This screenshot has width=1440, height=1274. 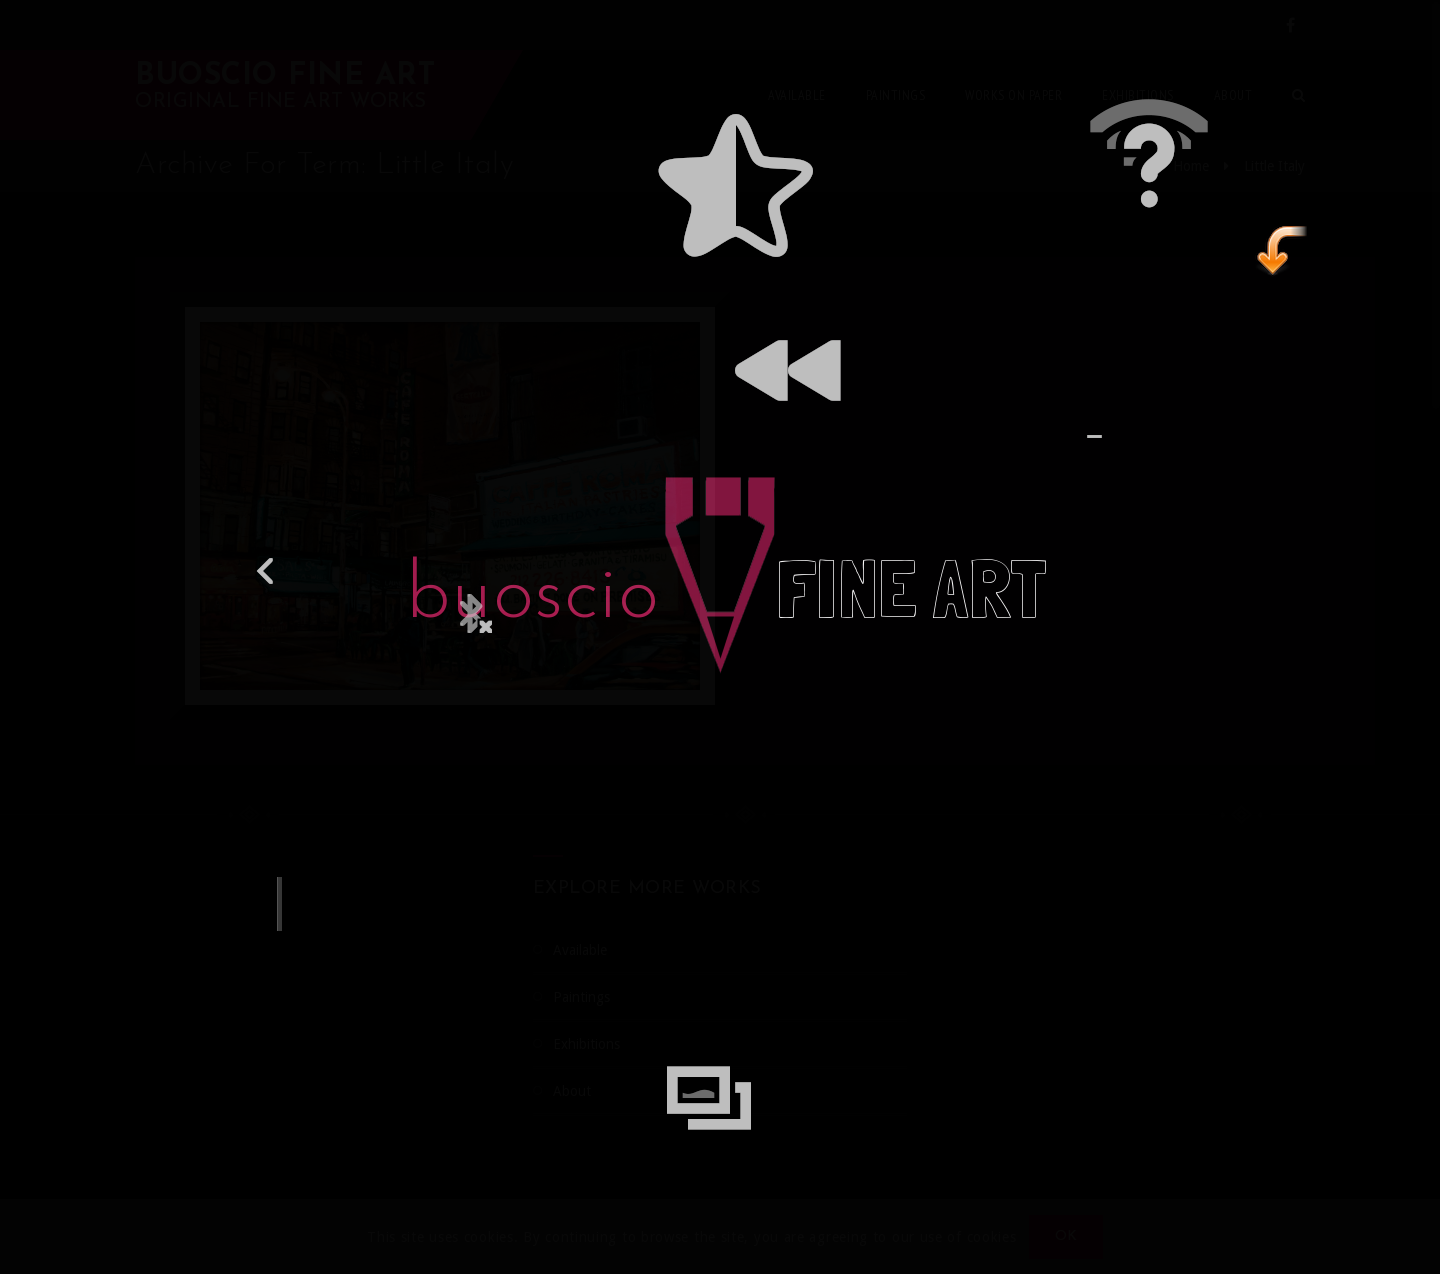 What do you see at coordinates (787, 370) in the screenshot?
I see `rewind or seek backward in media playback` at bounding box center [787, 370].